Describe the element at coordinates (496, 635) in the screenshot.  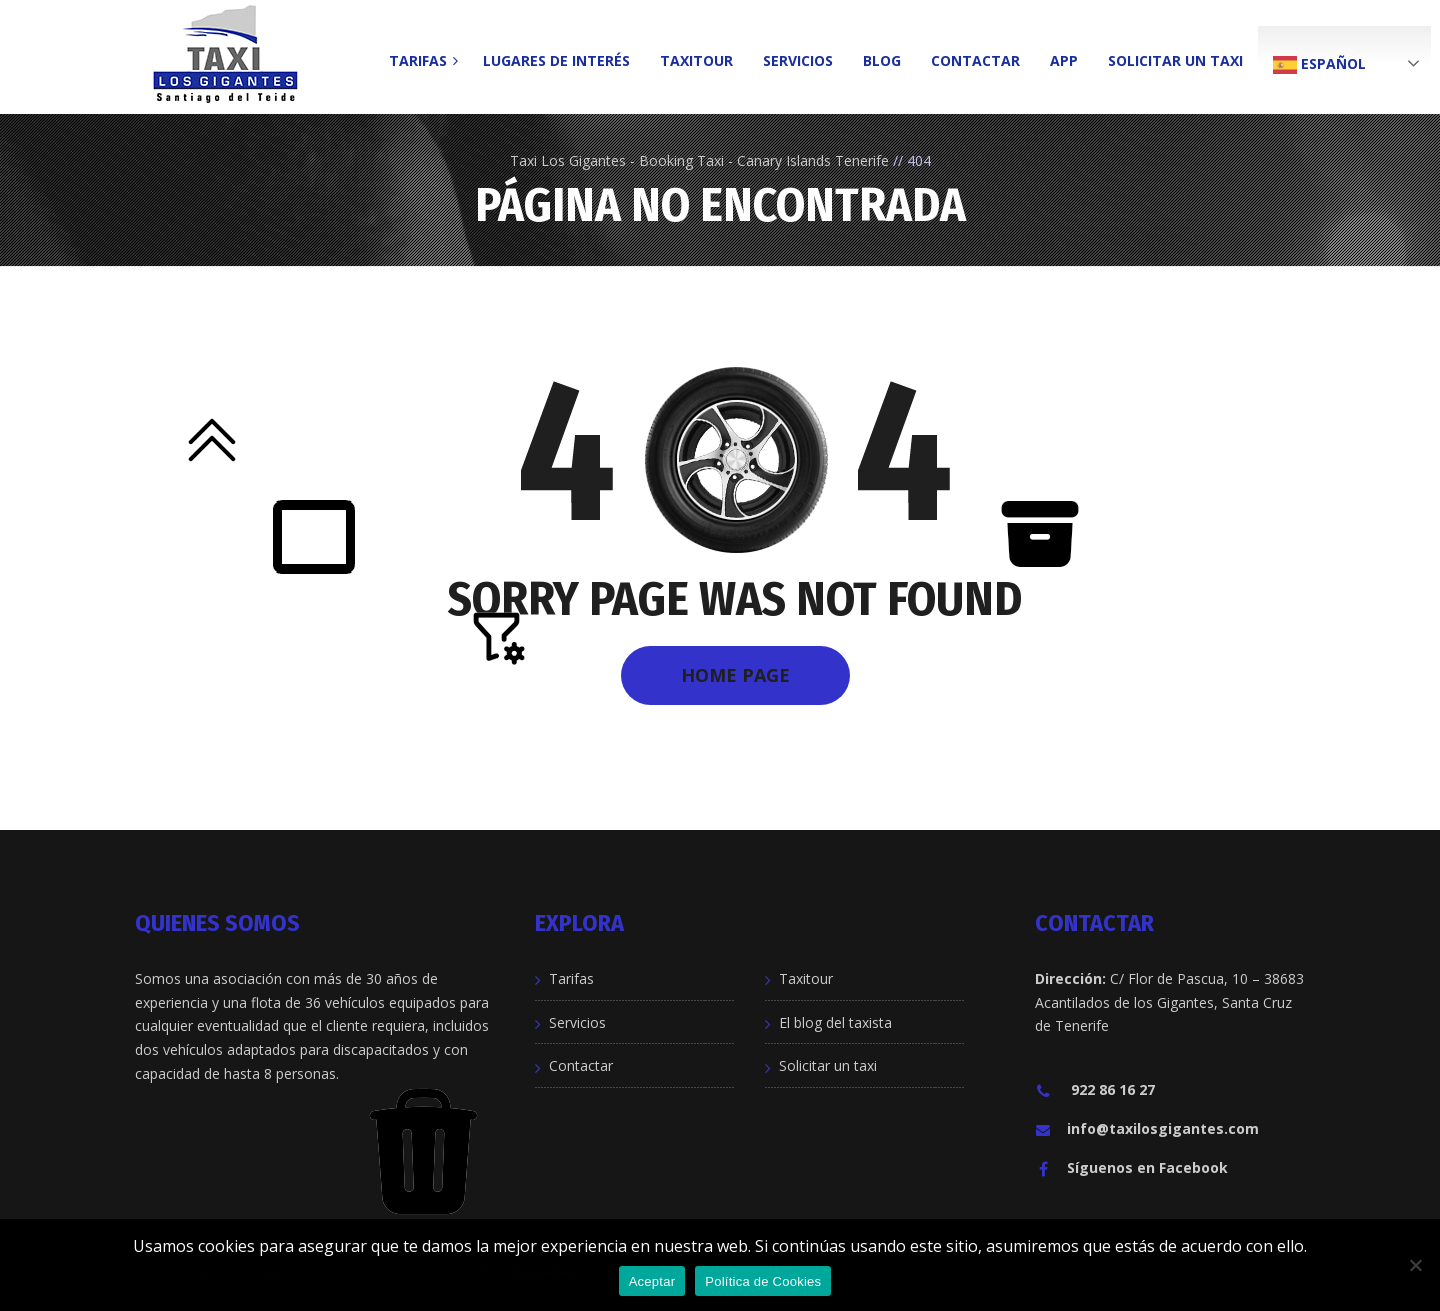
I see `configure filter settings` at that location.